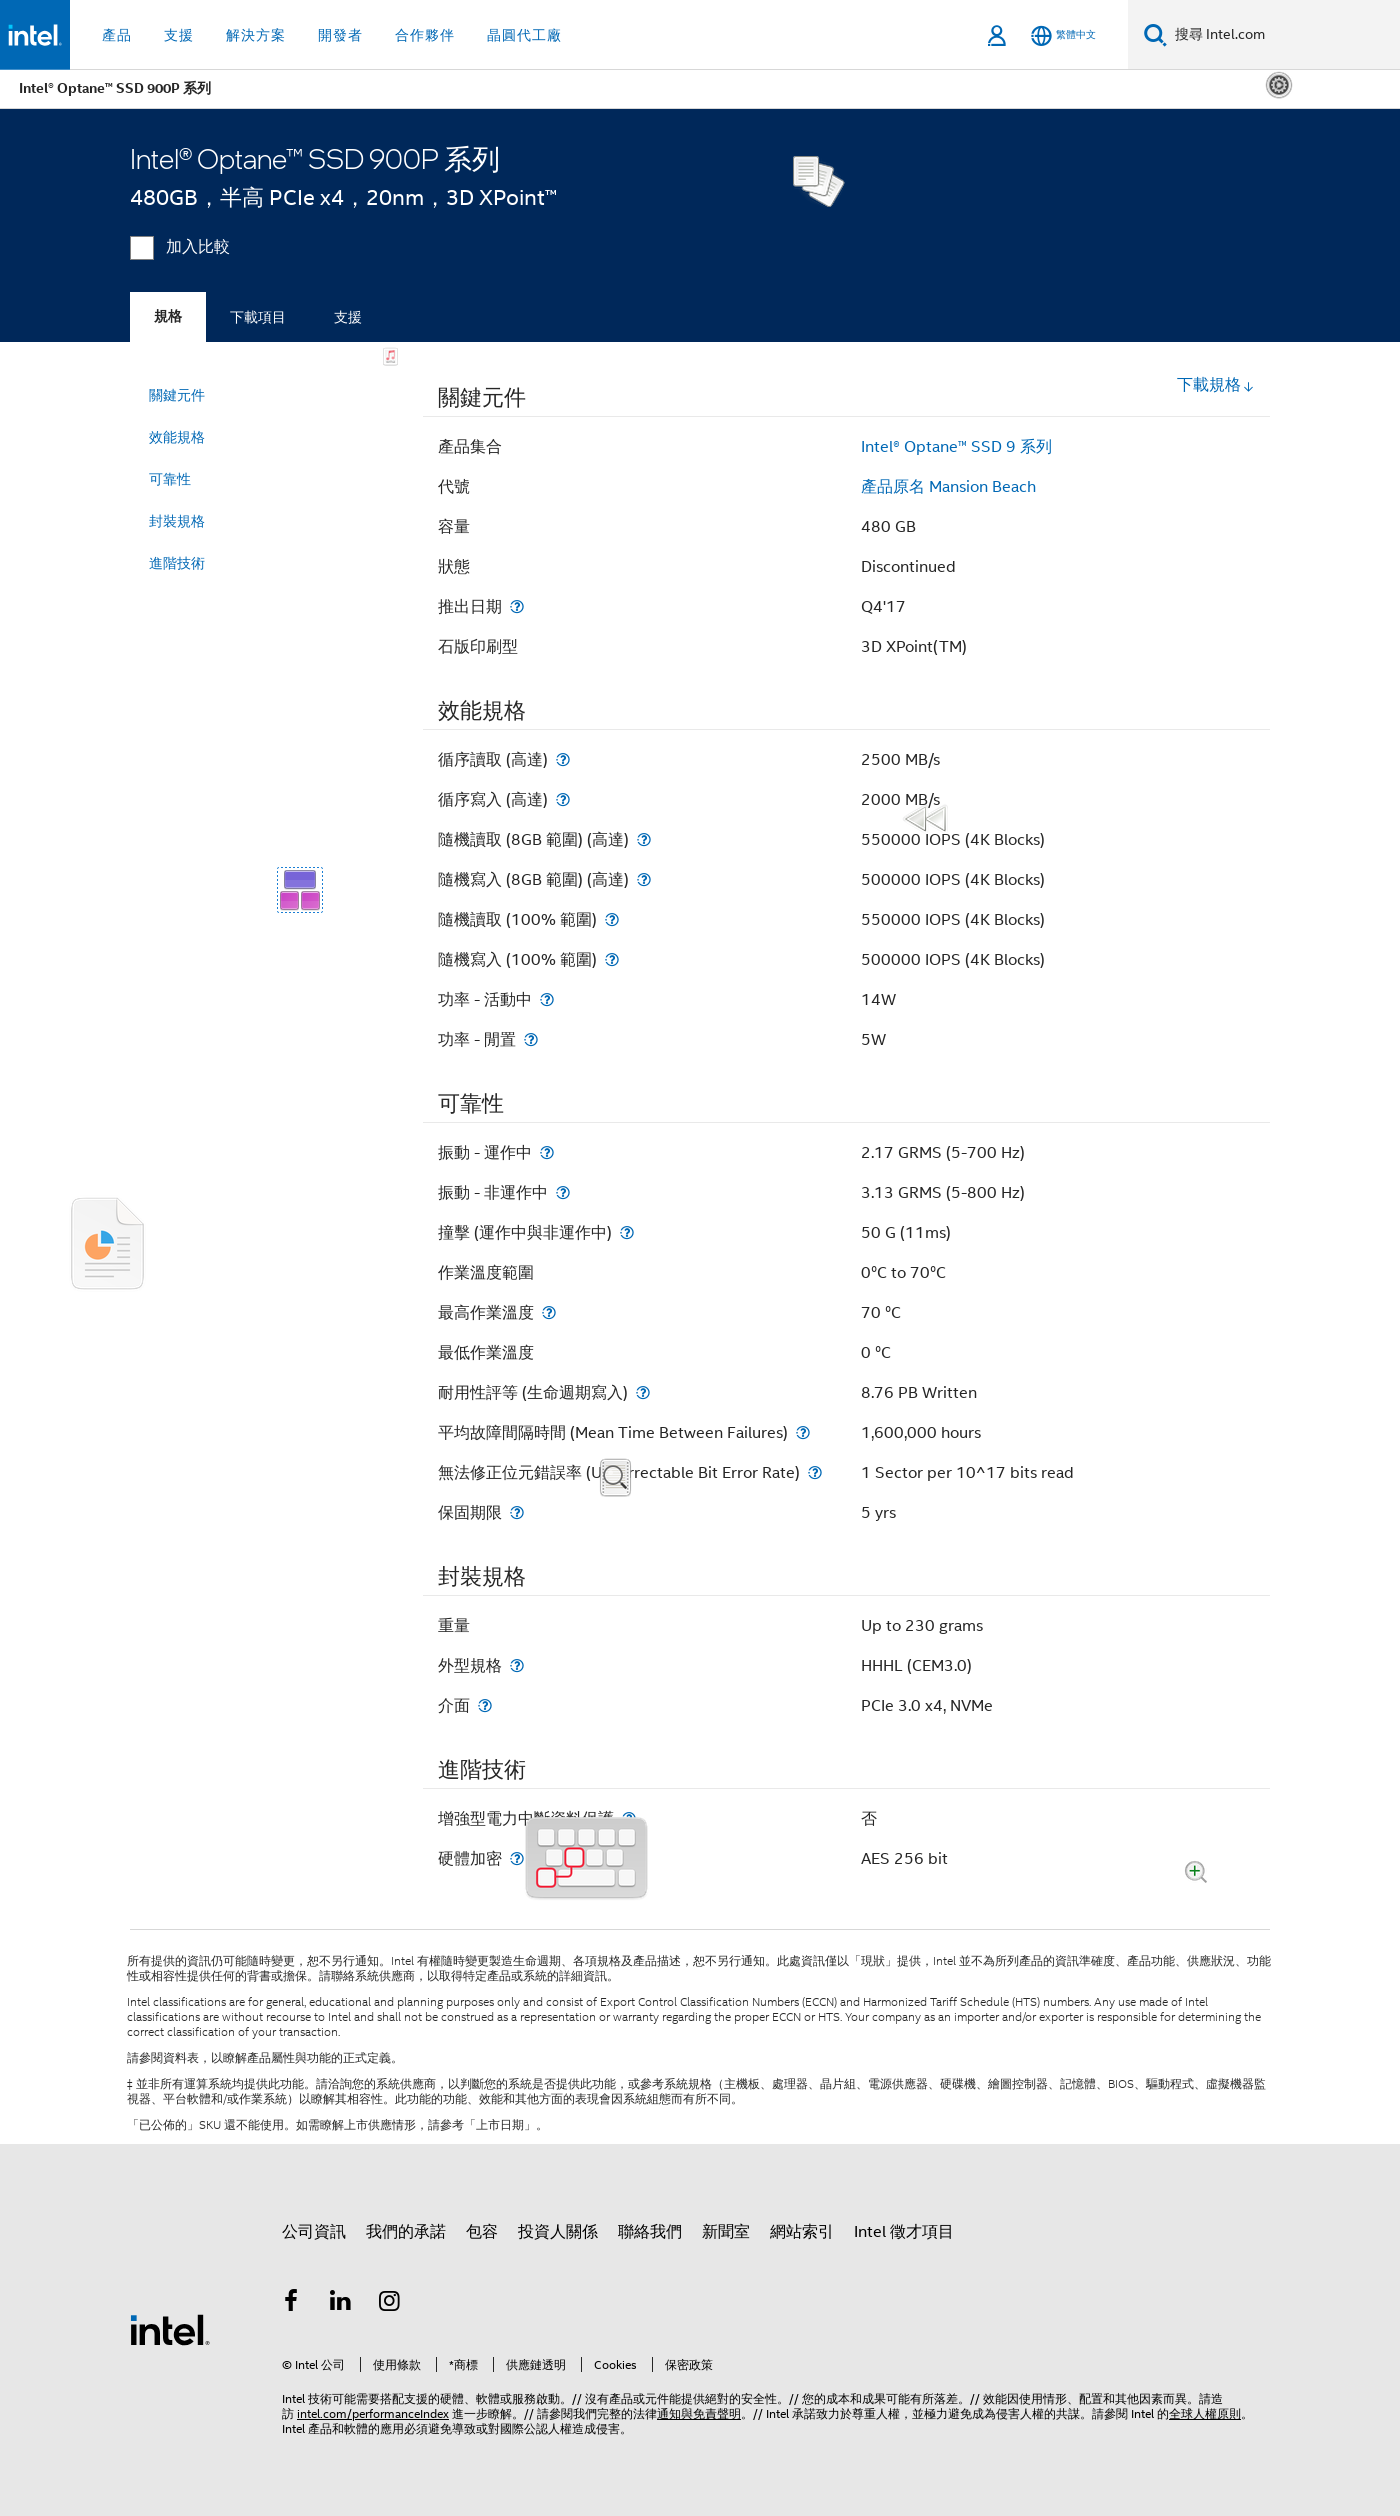 The image size is (1400, 2516). I want to click on rewind or seek backward in media playback, so click(925, 819).